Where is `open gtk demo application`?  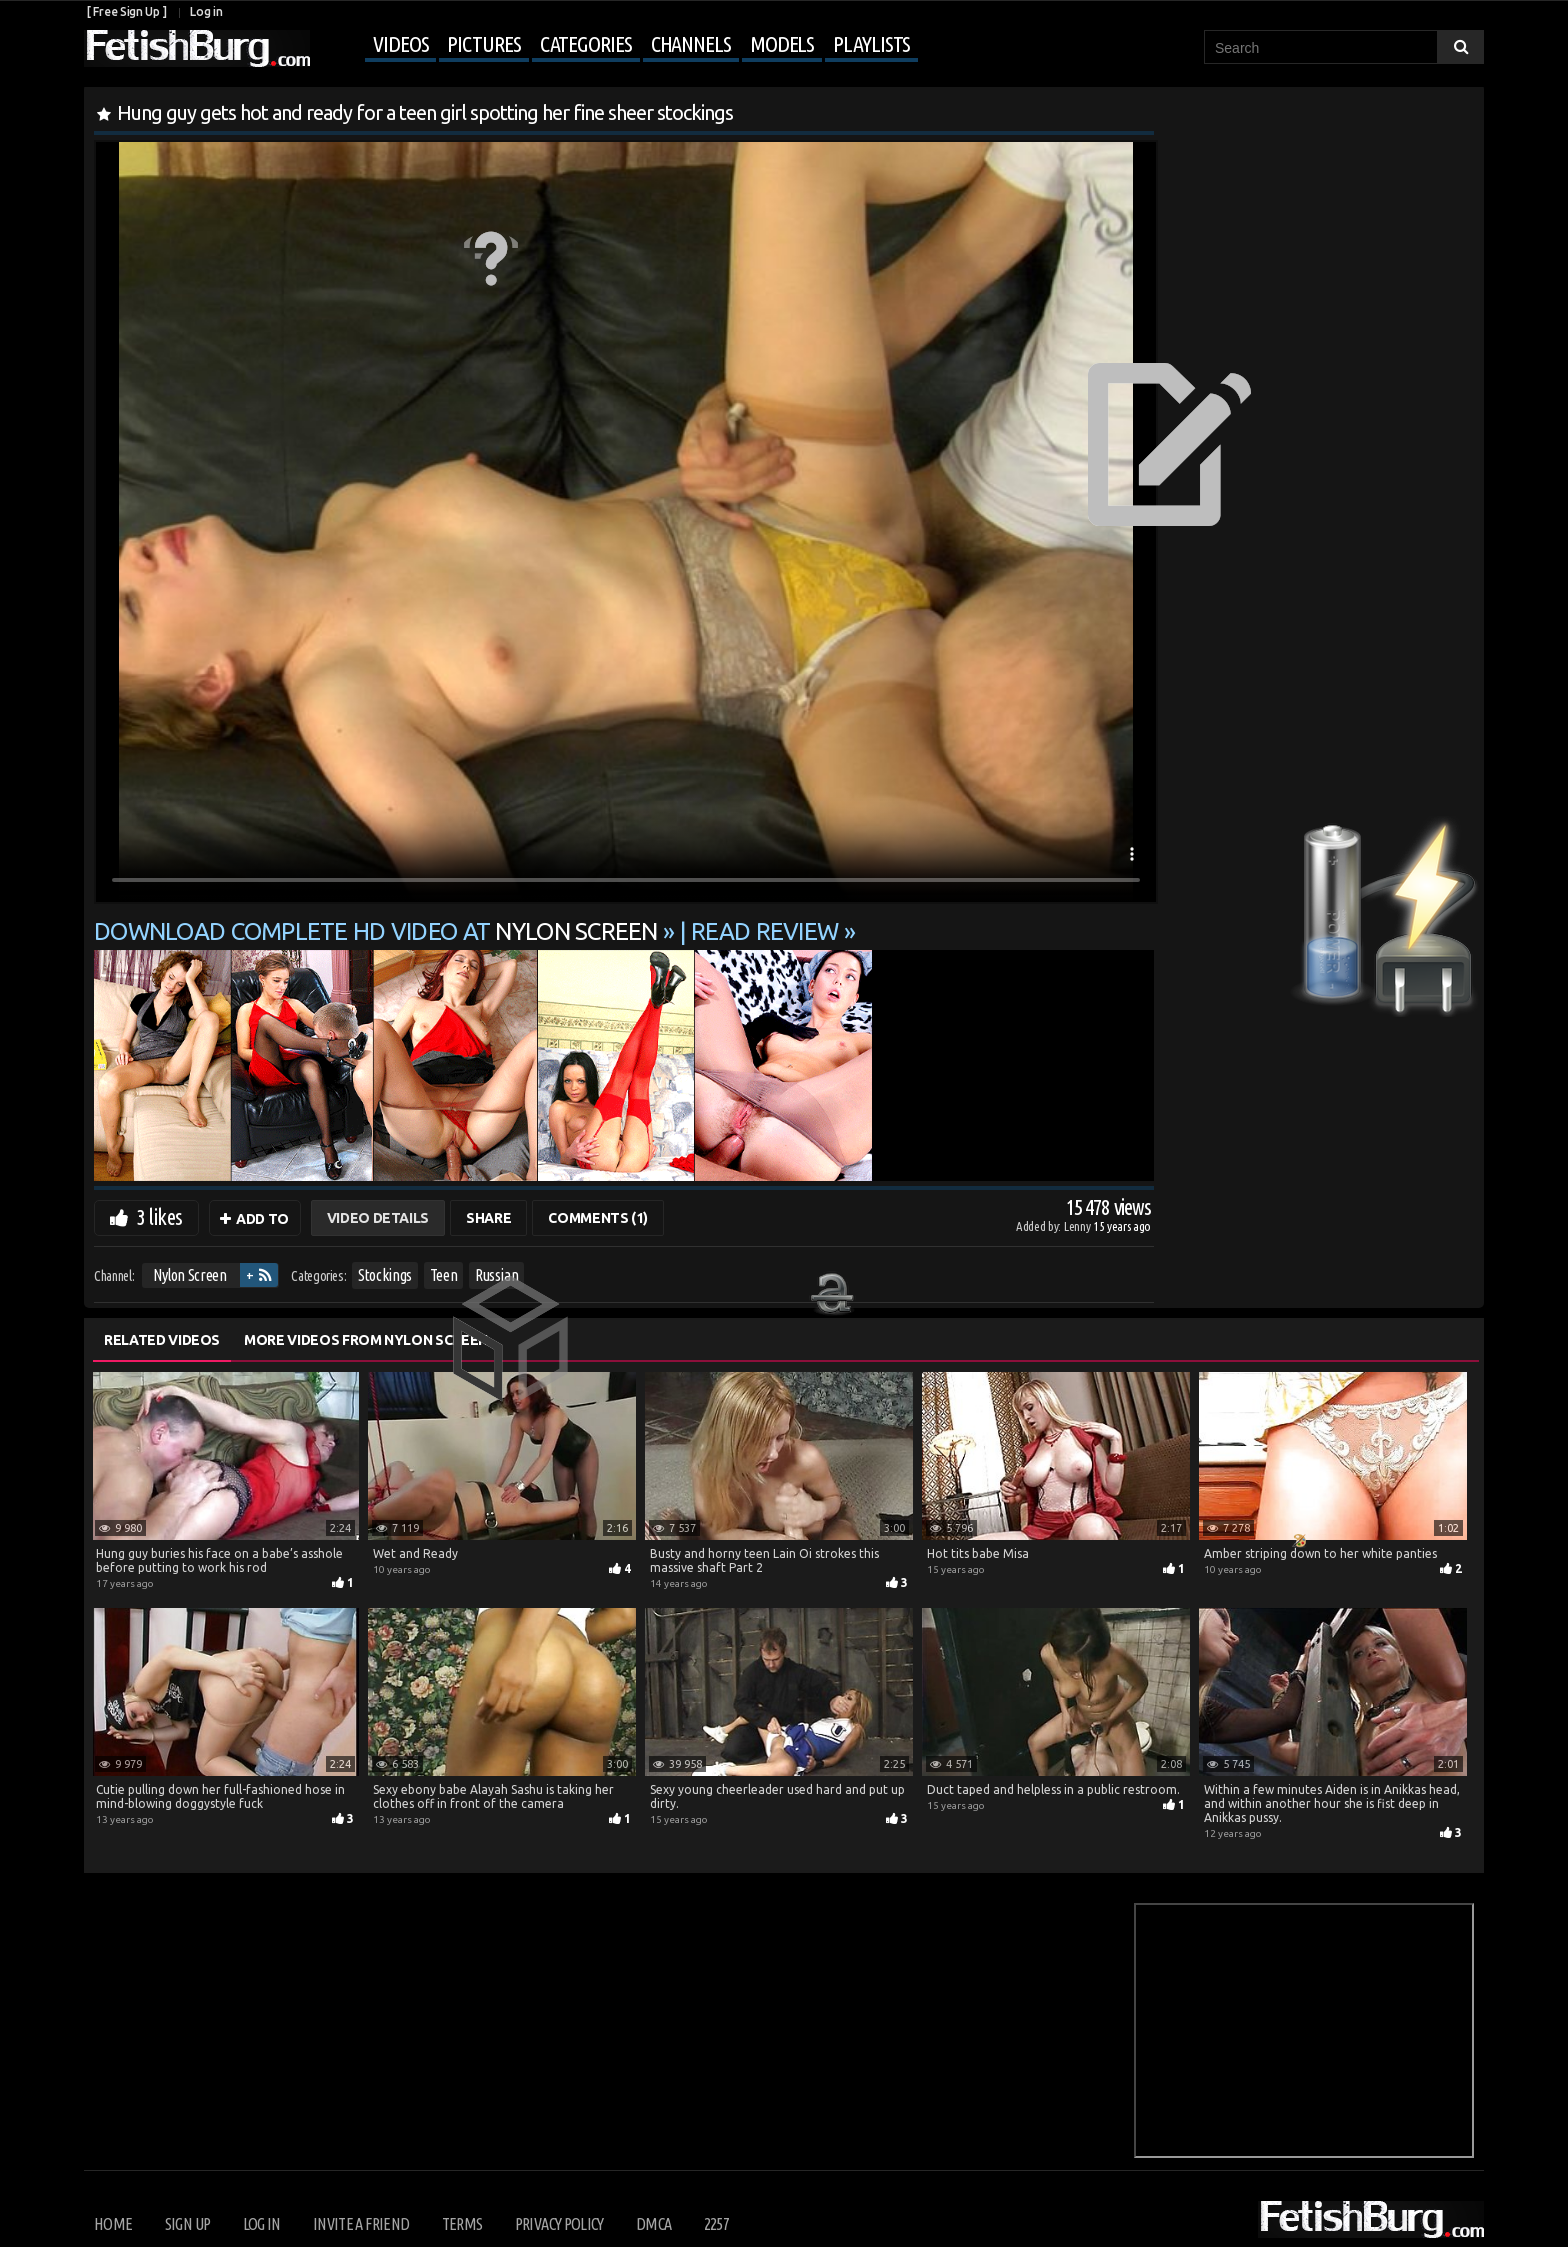
open gtk demo application is located at coordinates (510, 1341).